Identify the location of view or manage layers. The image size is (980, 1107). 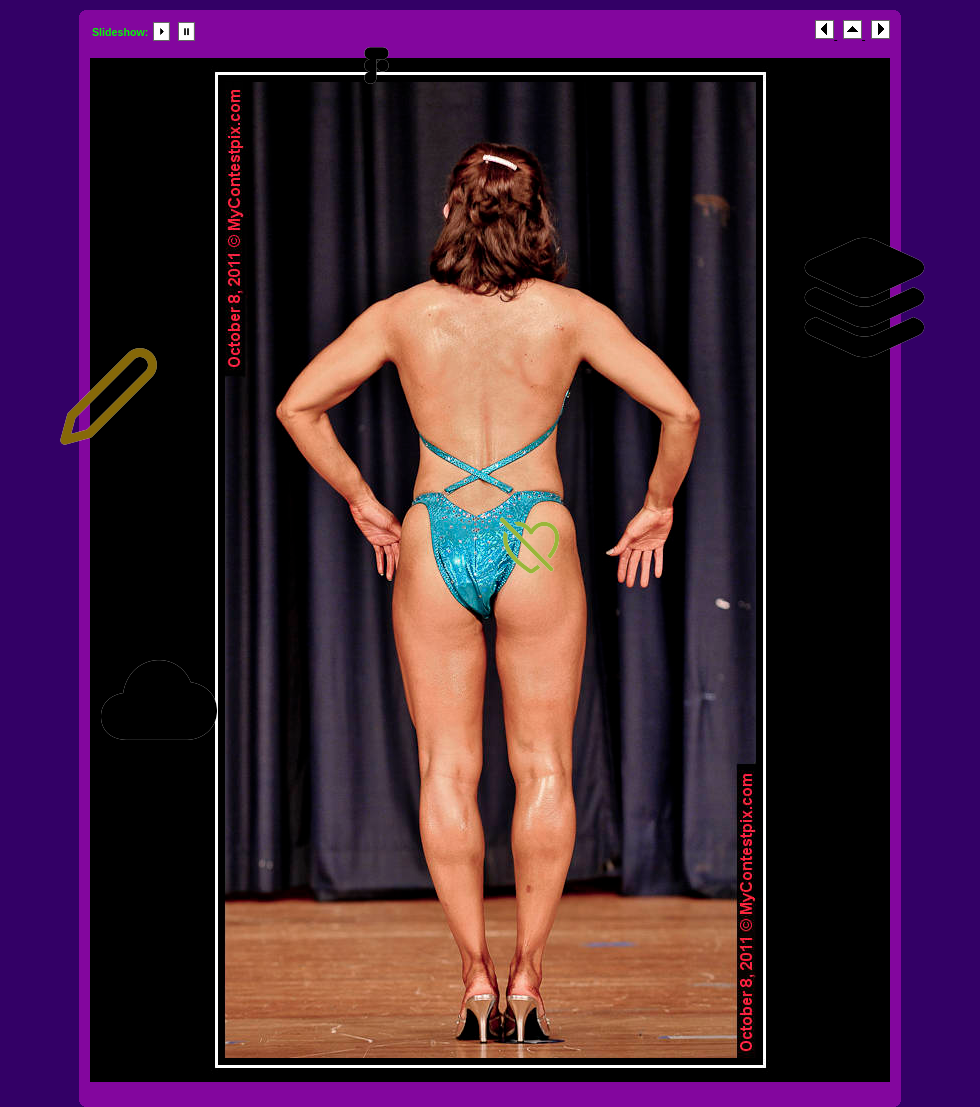
(864, 297).